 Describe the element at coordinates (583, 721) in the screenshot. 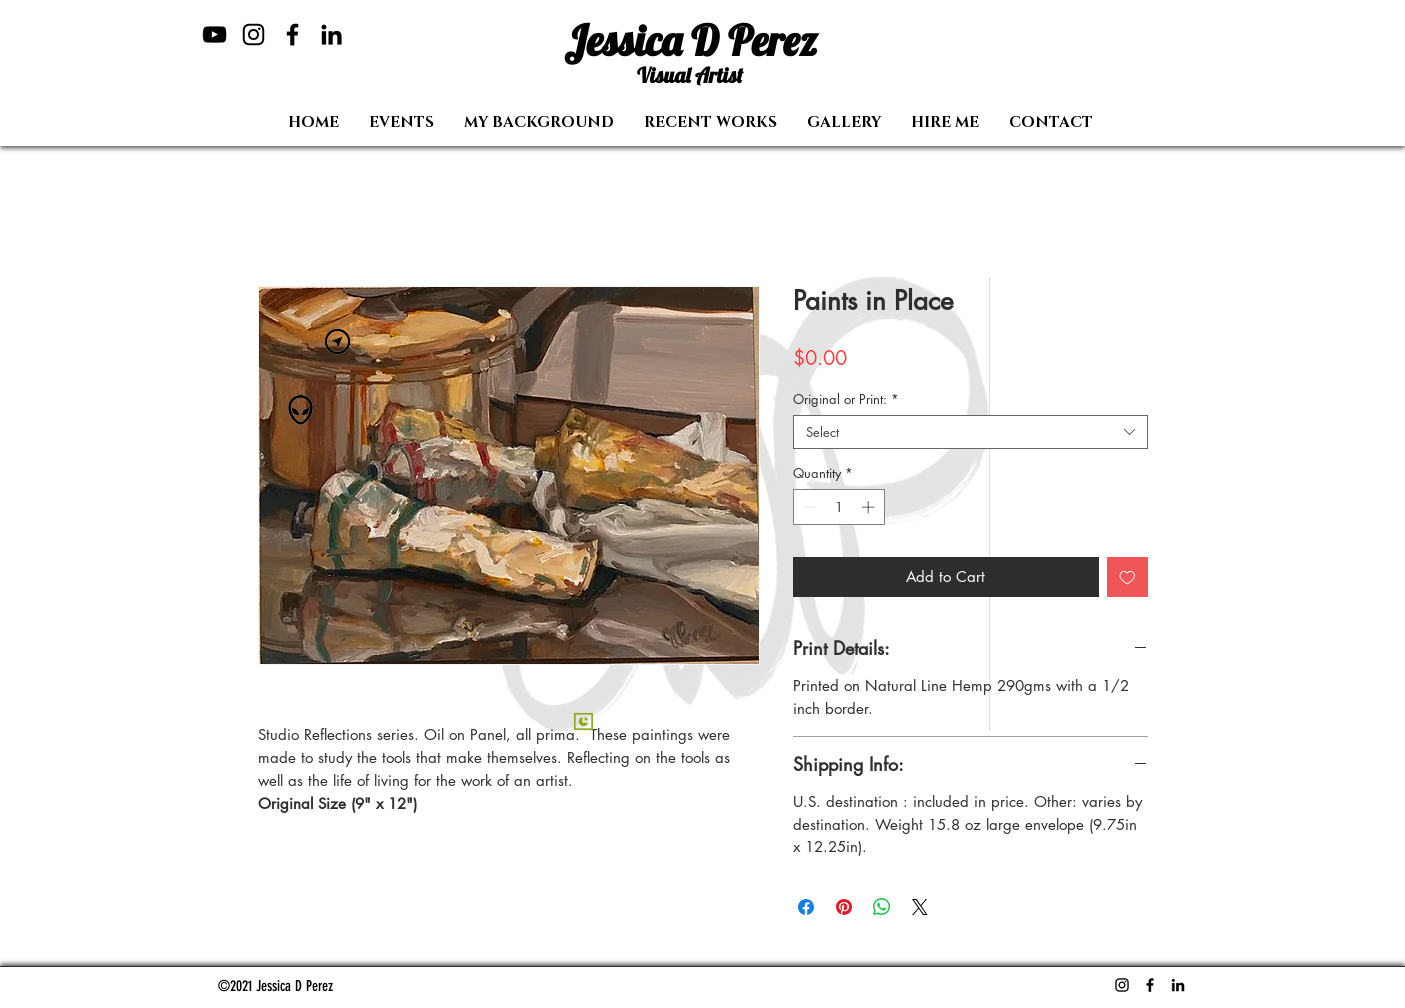

I see `view business analytics dashboard` at that location.